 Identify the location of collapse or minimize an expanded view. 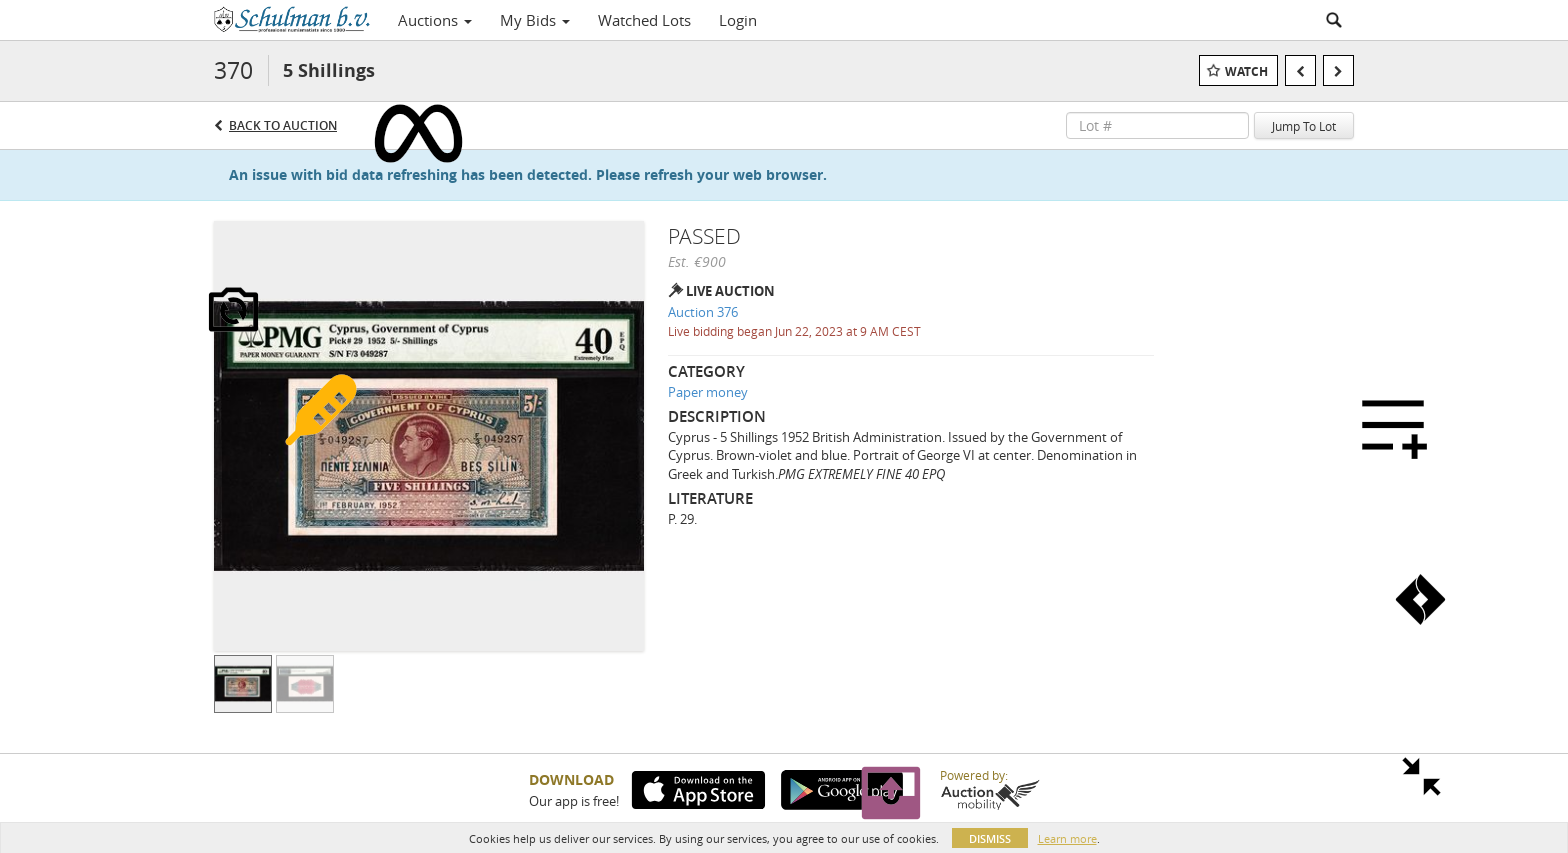
(1421, 776).